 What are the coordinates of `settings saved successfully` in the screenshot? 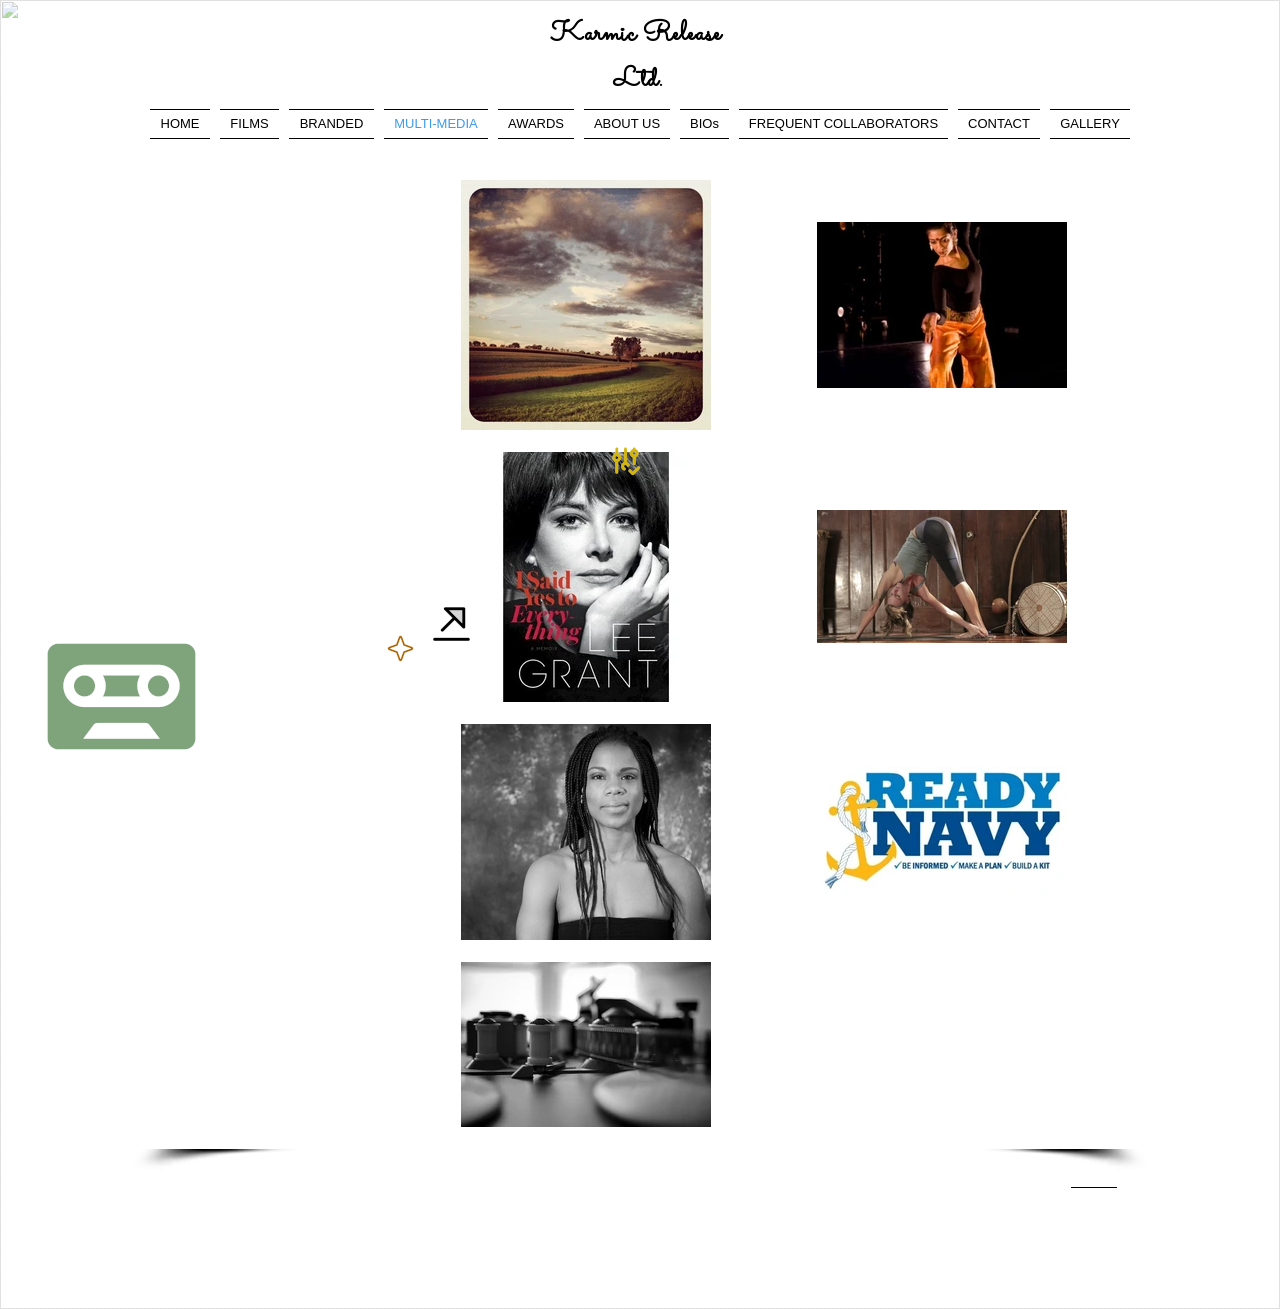 It's located at (625, 460).